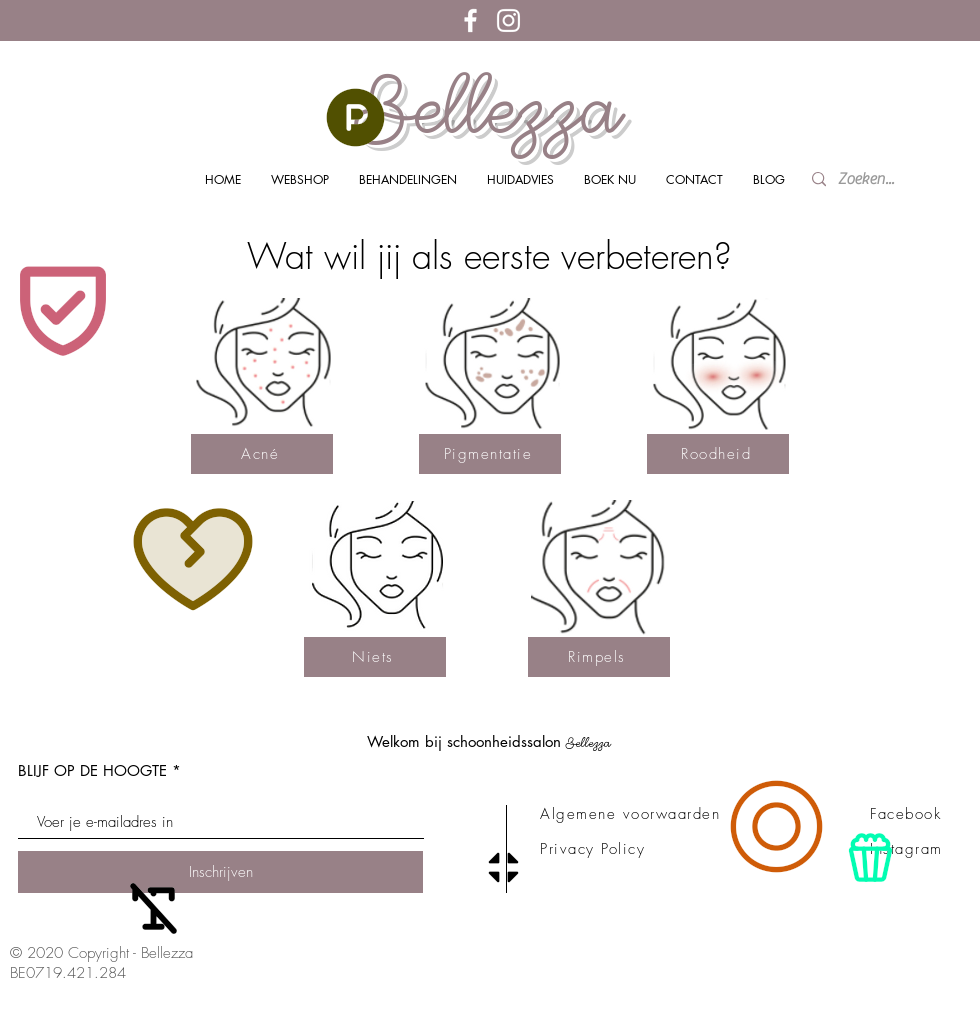  What do you see at coordinates (776, 826) in the screenshot?
I see `select a single option from a list` at bounding box center [776, 826].